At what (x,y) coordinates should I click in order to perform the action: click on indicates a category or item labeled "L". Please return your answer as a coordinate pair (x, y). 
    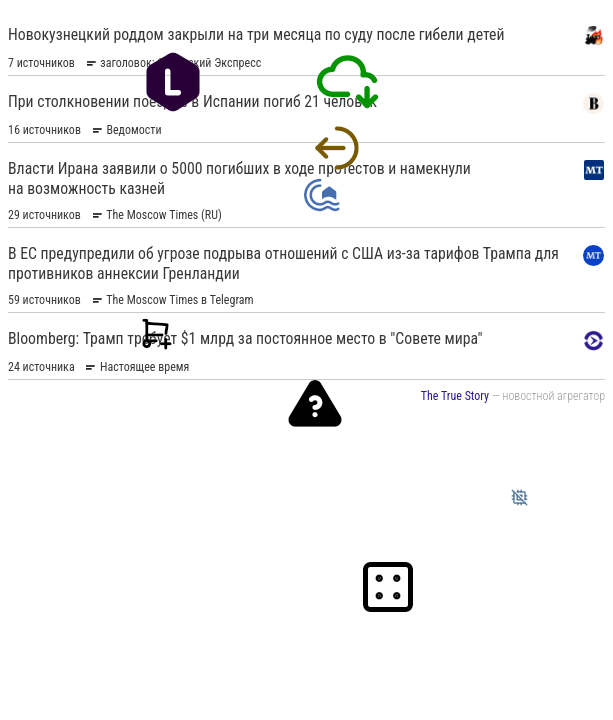
    Looking at the image, I should click on (173, 82).